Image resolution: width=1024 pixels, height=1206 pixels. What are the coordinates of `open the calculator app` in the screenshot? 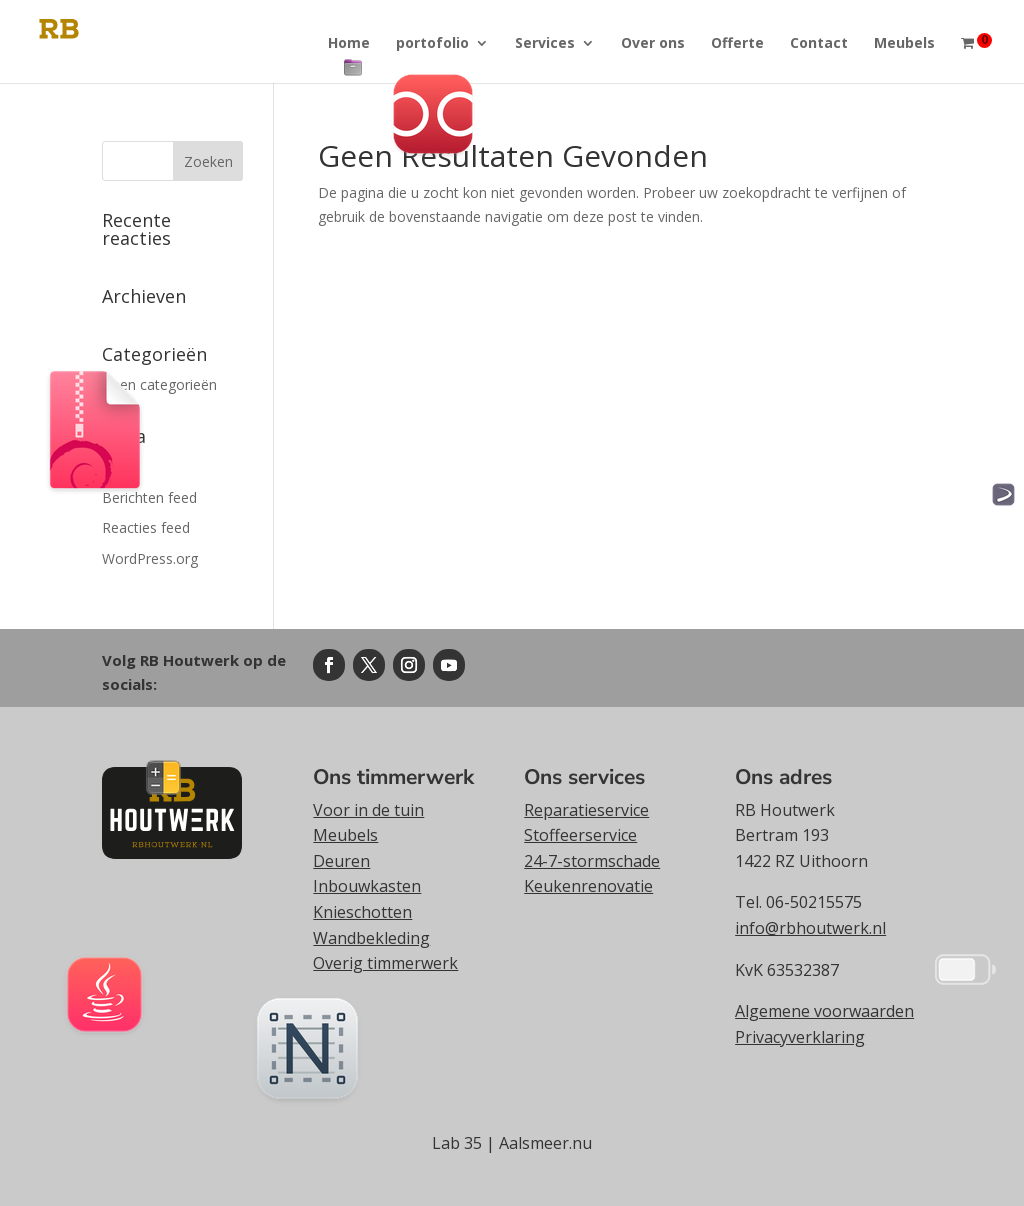 It's located at (163, 777).